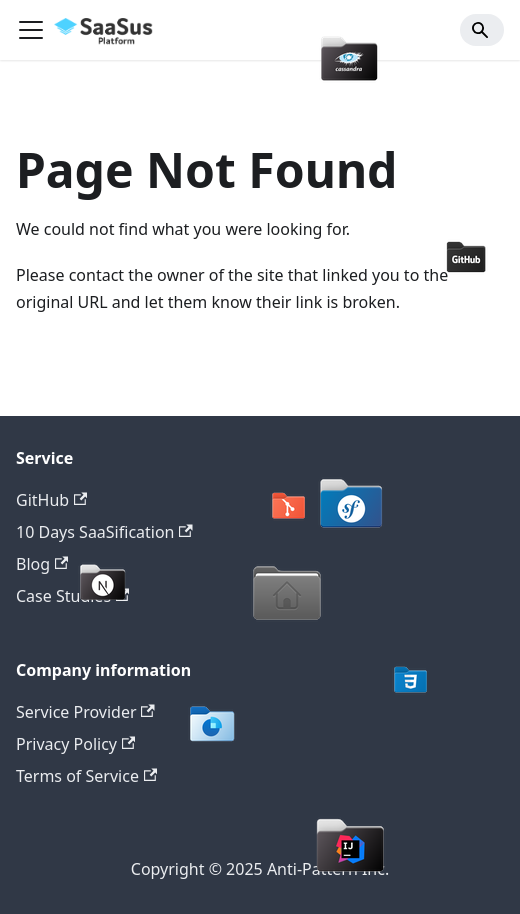 The width and height of the screenshot is (520, 914). What do you see at coordinates (287, 593) in the screenshot?
I see `access your home folder` at bounding box center [287, 593].